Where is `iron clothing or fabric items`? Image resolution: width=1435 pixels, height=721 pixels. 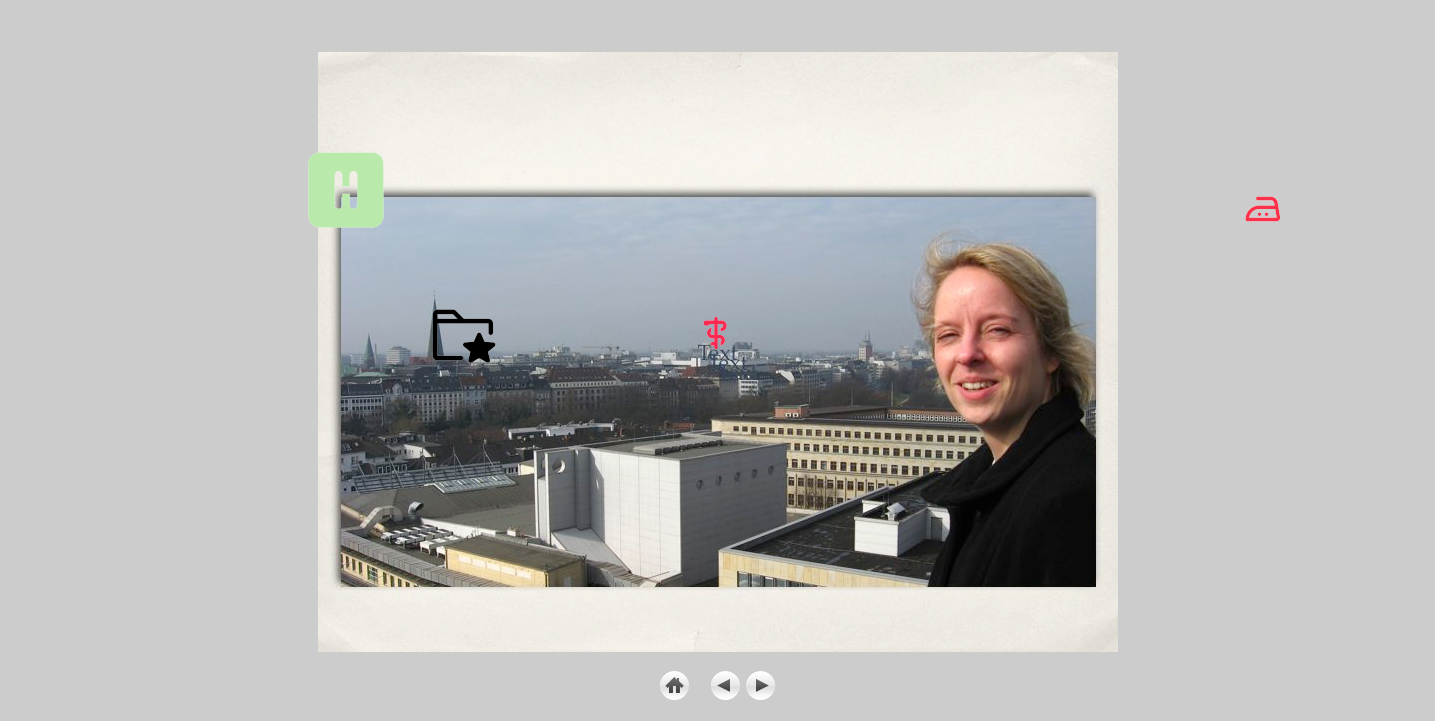 iron clothing or fabric items is located at coordinates (1263, 209).